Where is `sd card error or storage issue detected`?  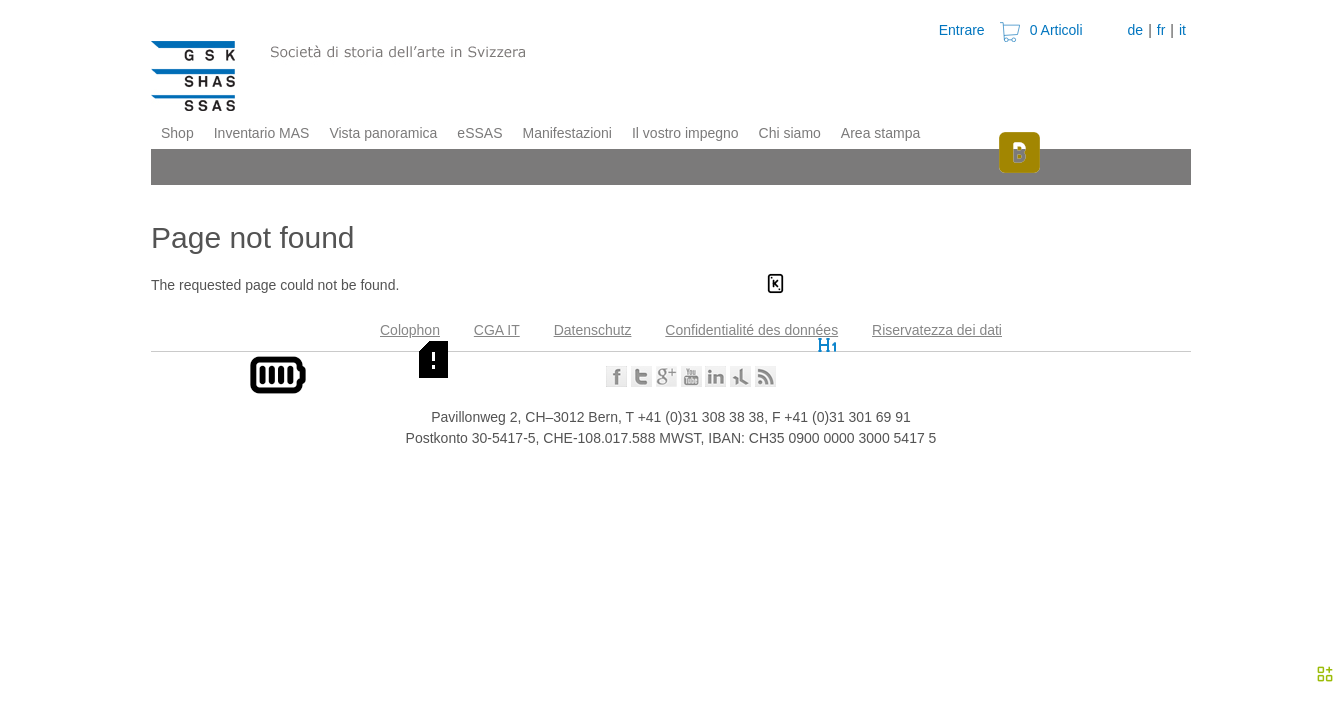 sd card error or storage issue detected is located at coordinates (433, 359).